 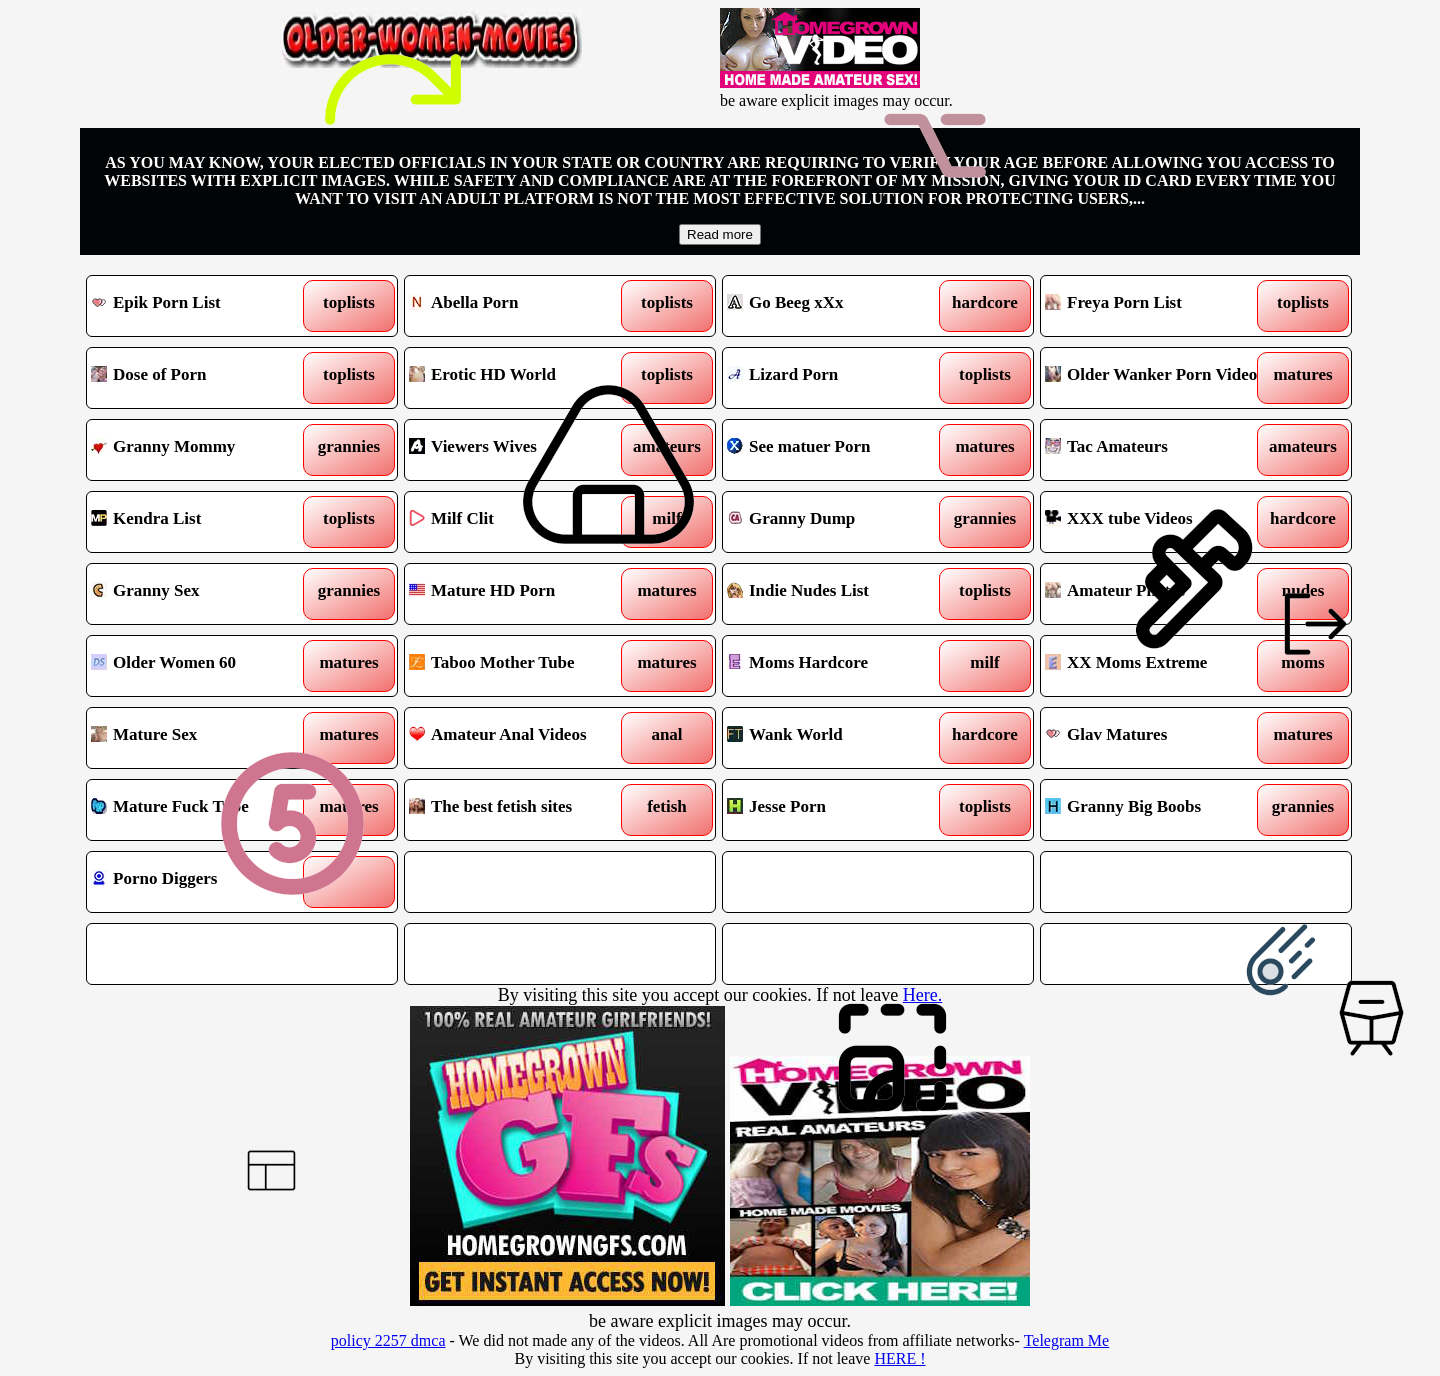 What do you see at coordinates (271, 1170) in the screenshot?
I see `change page layout options` at bounding box center [271, 1170].